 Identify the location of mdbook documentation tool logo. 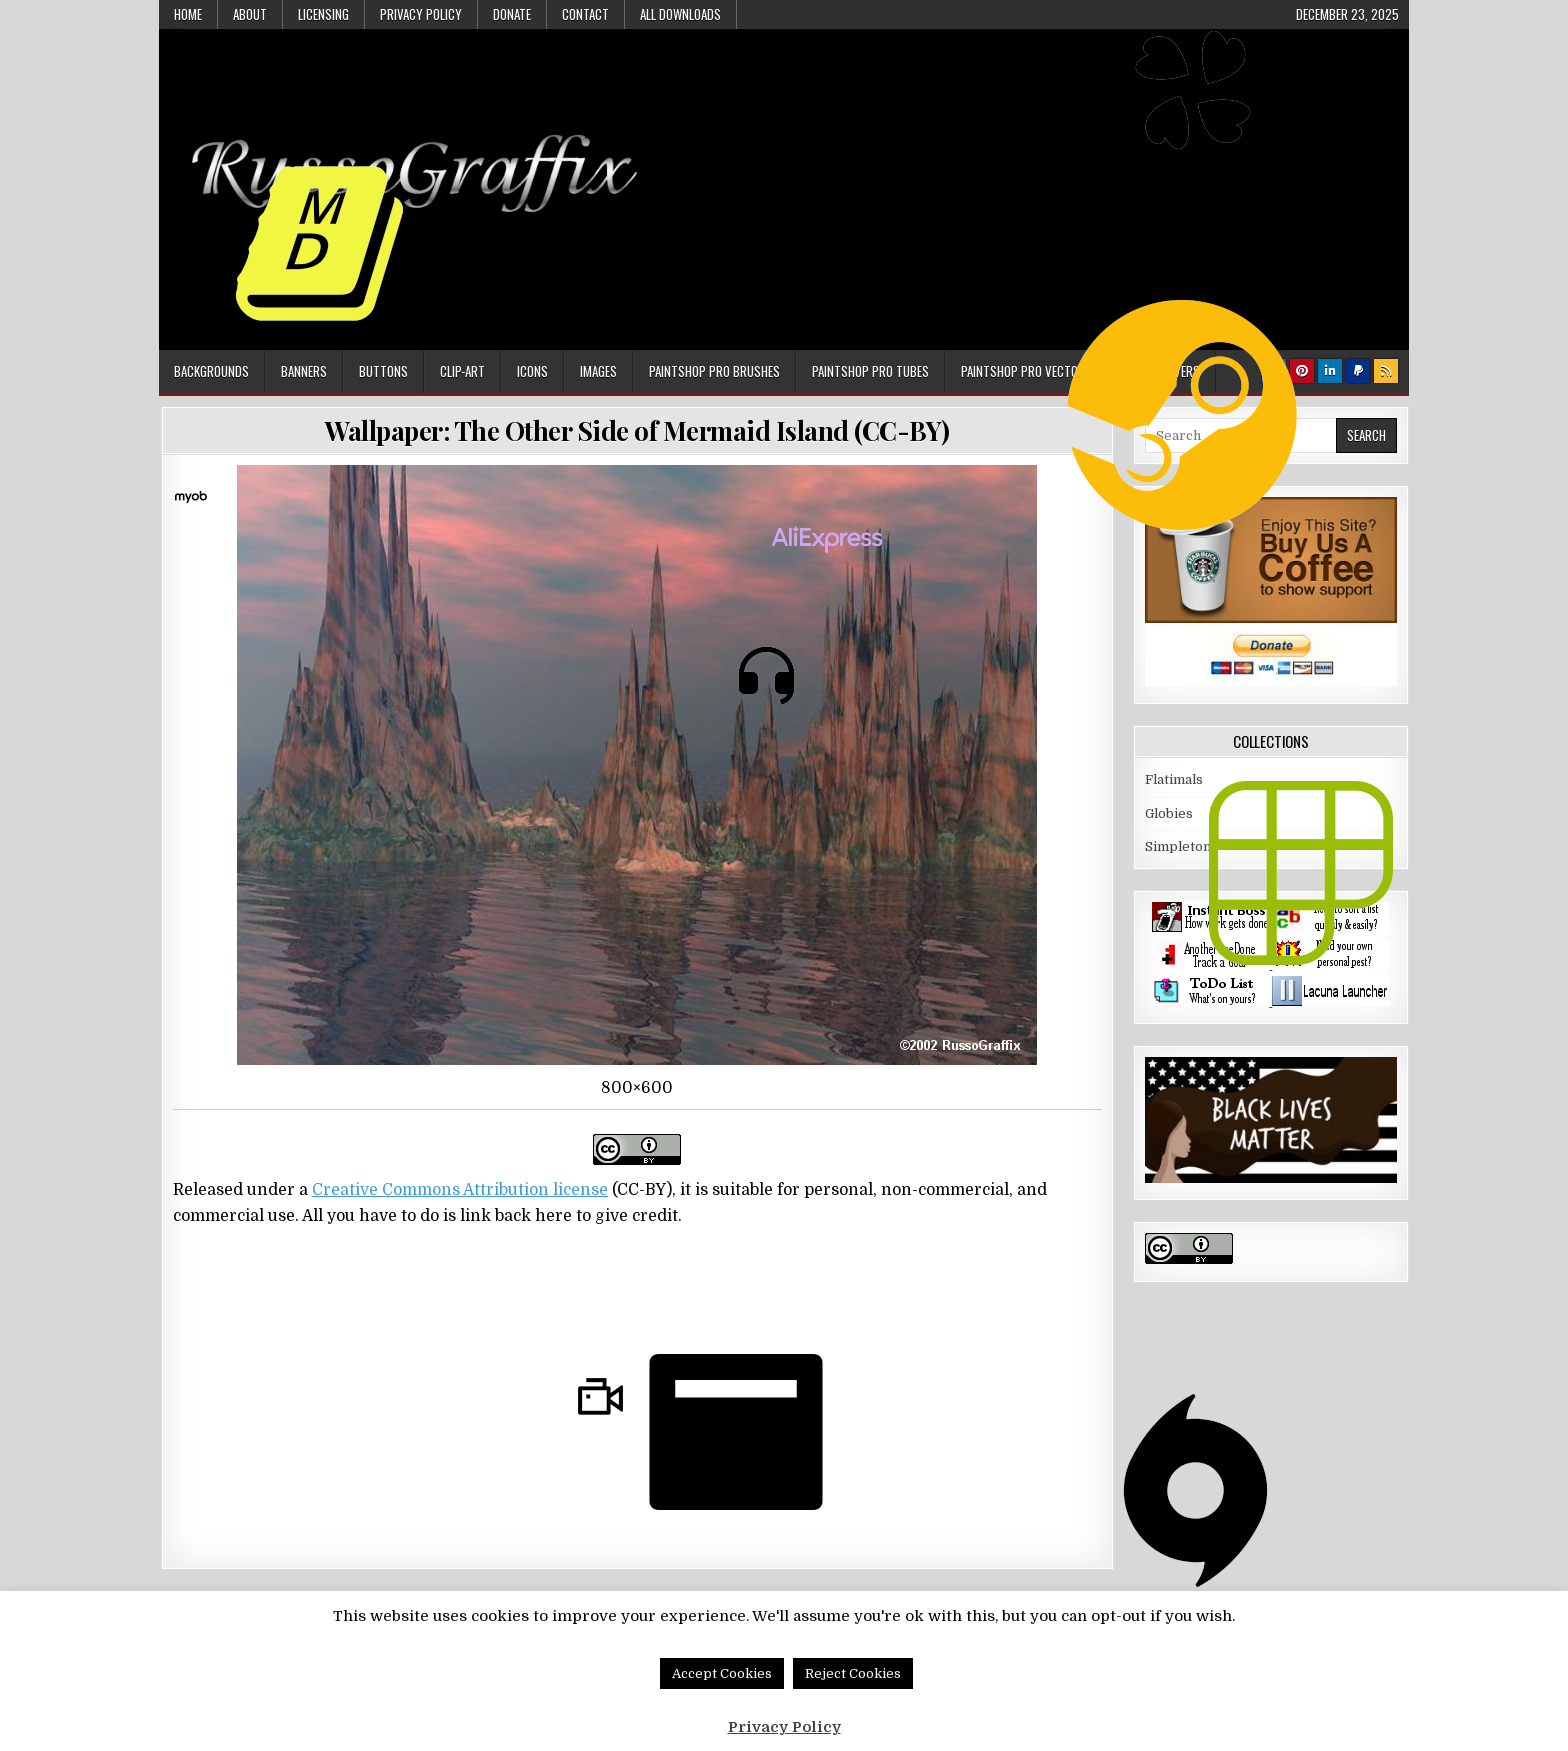
(319, 243).